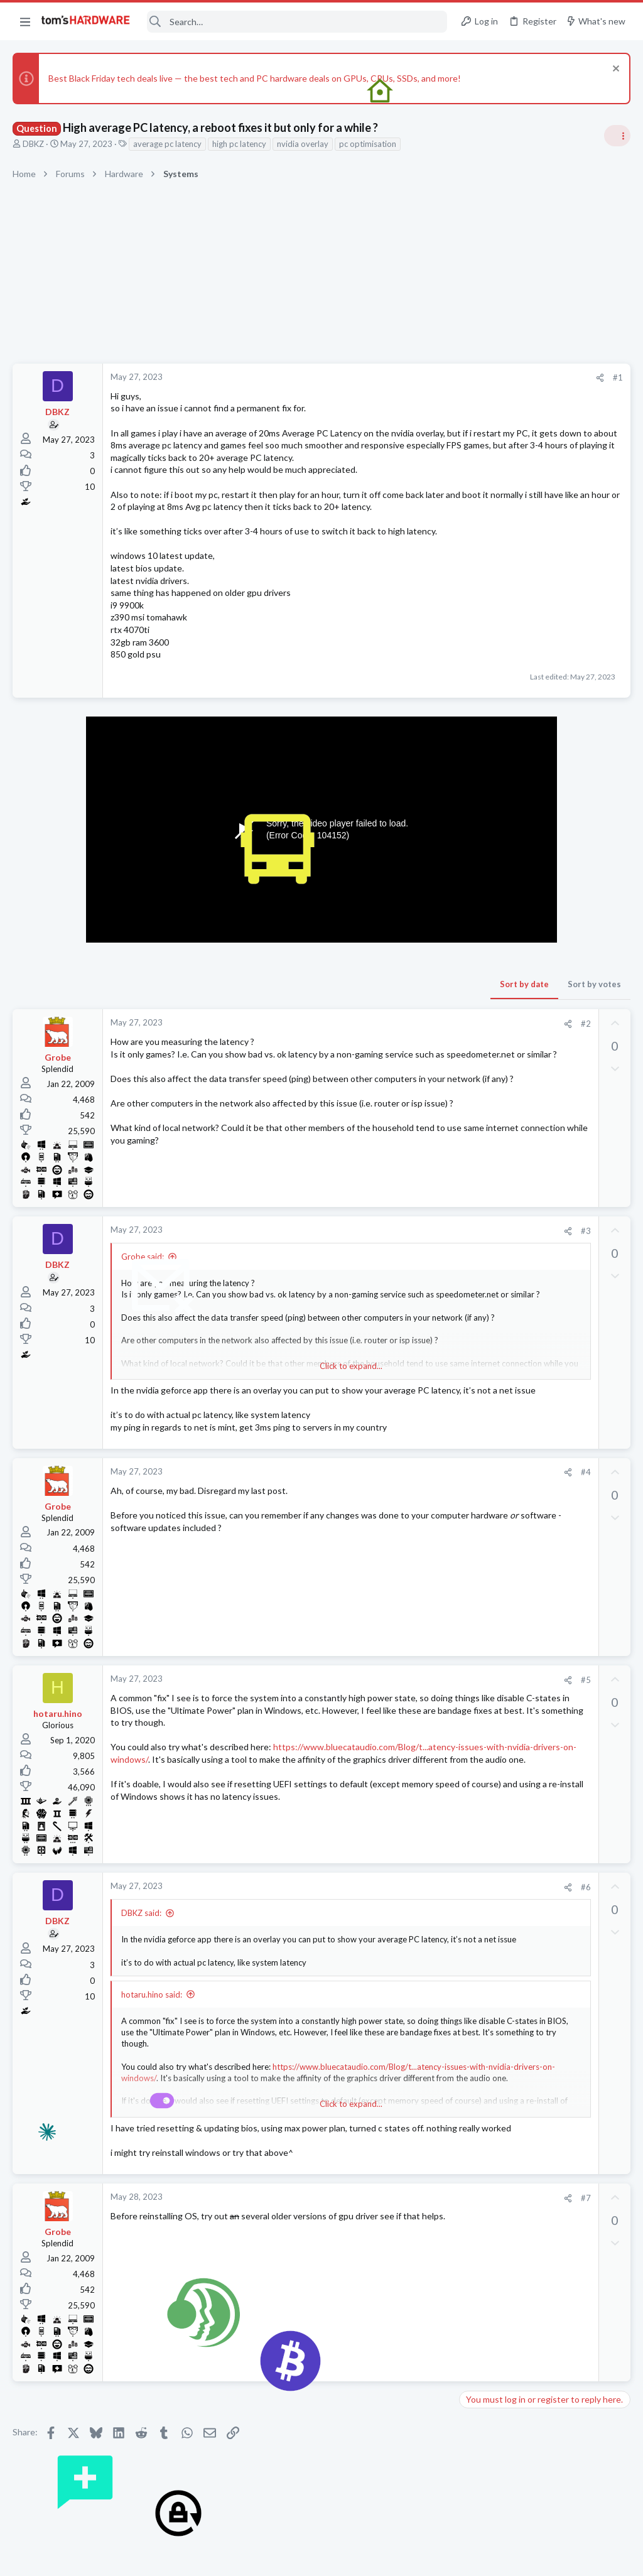  Describe the element at coordinates (203, 2312) in the screenshot. I see `open teamspeak voice chat application` at that location.